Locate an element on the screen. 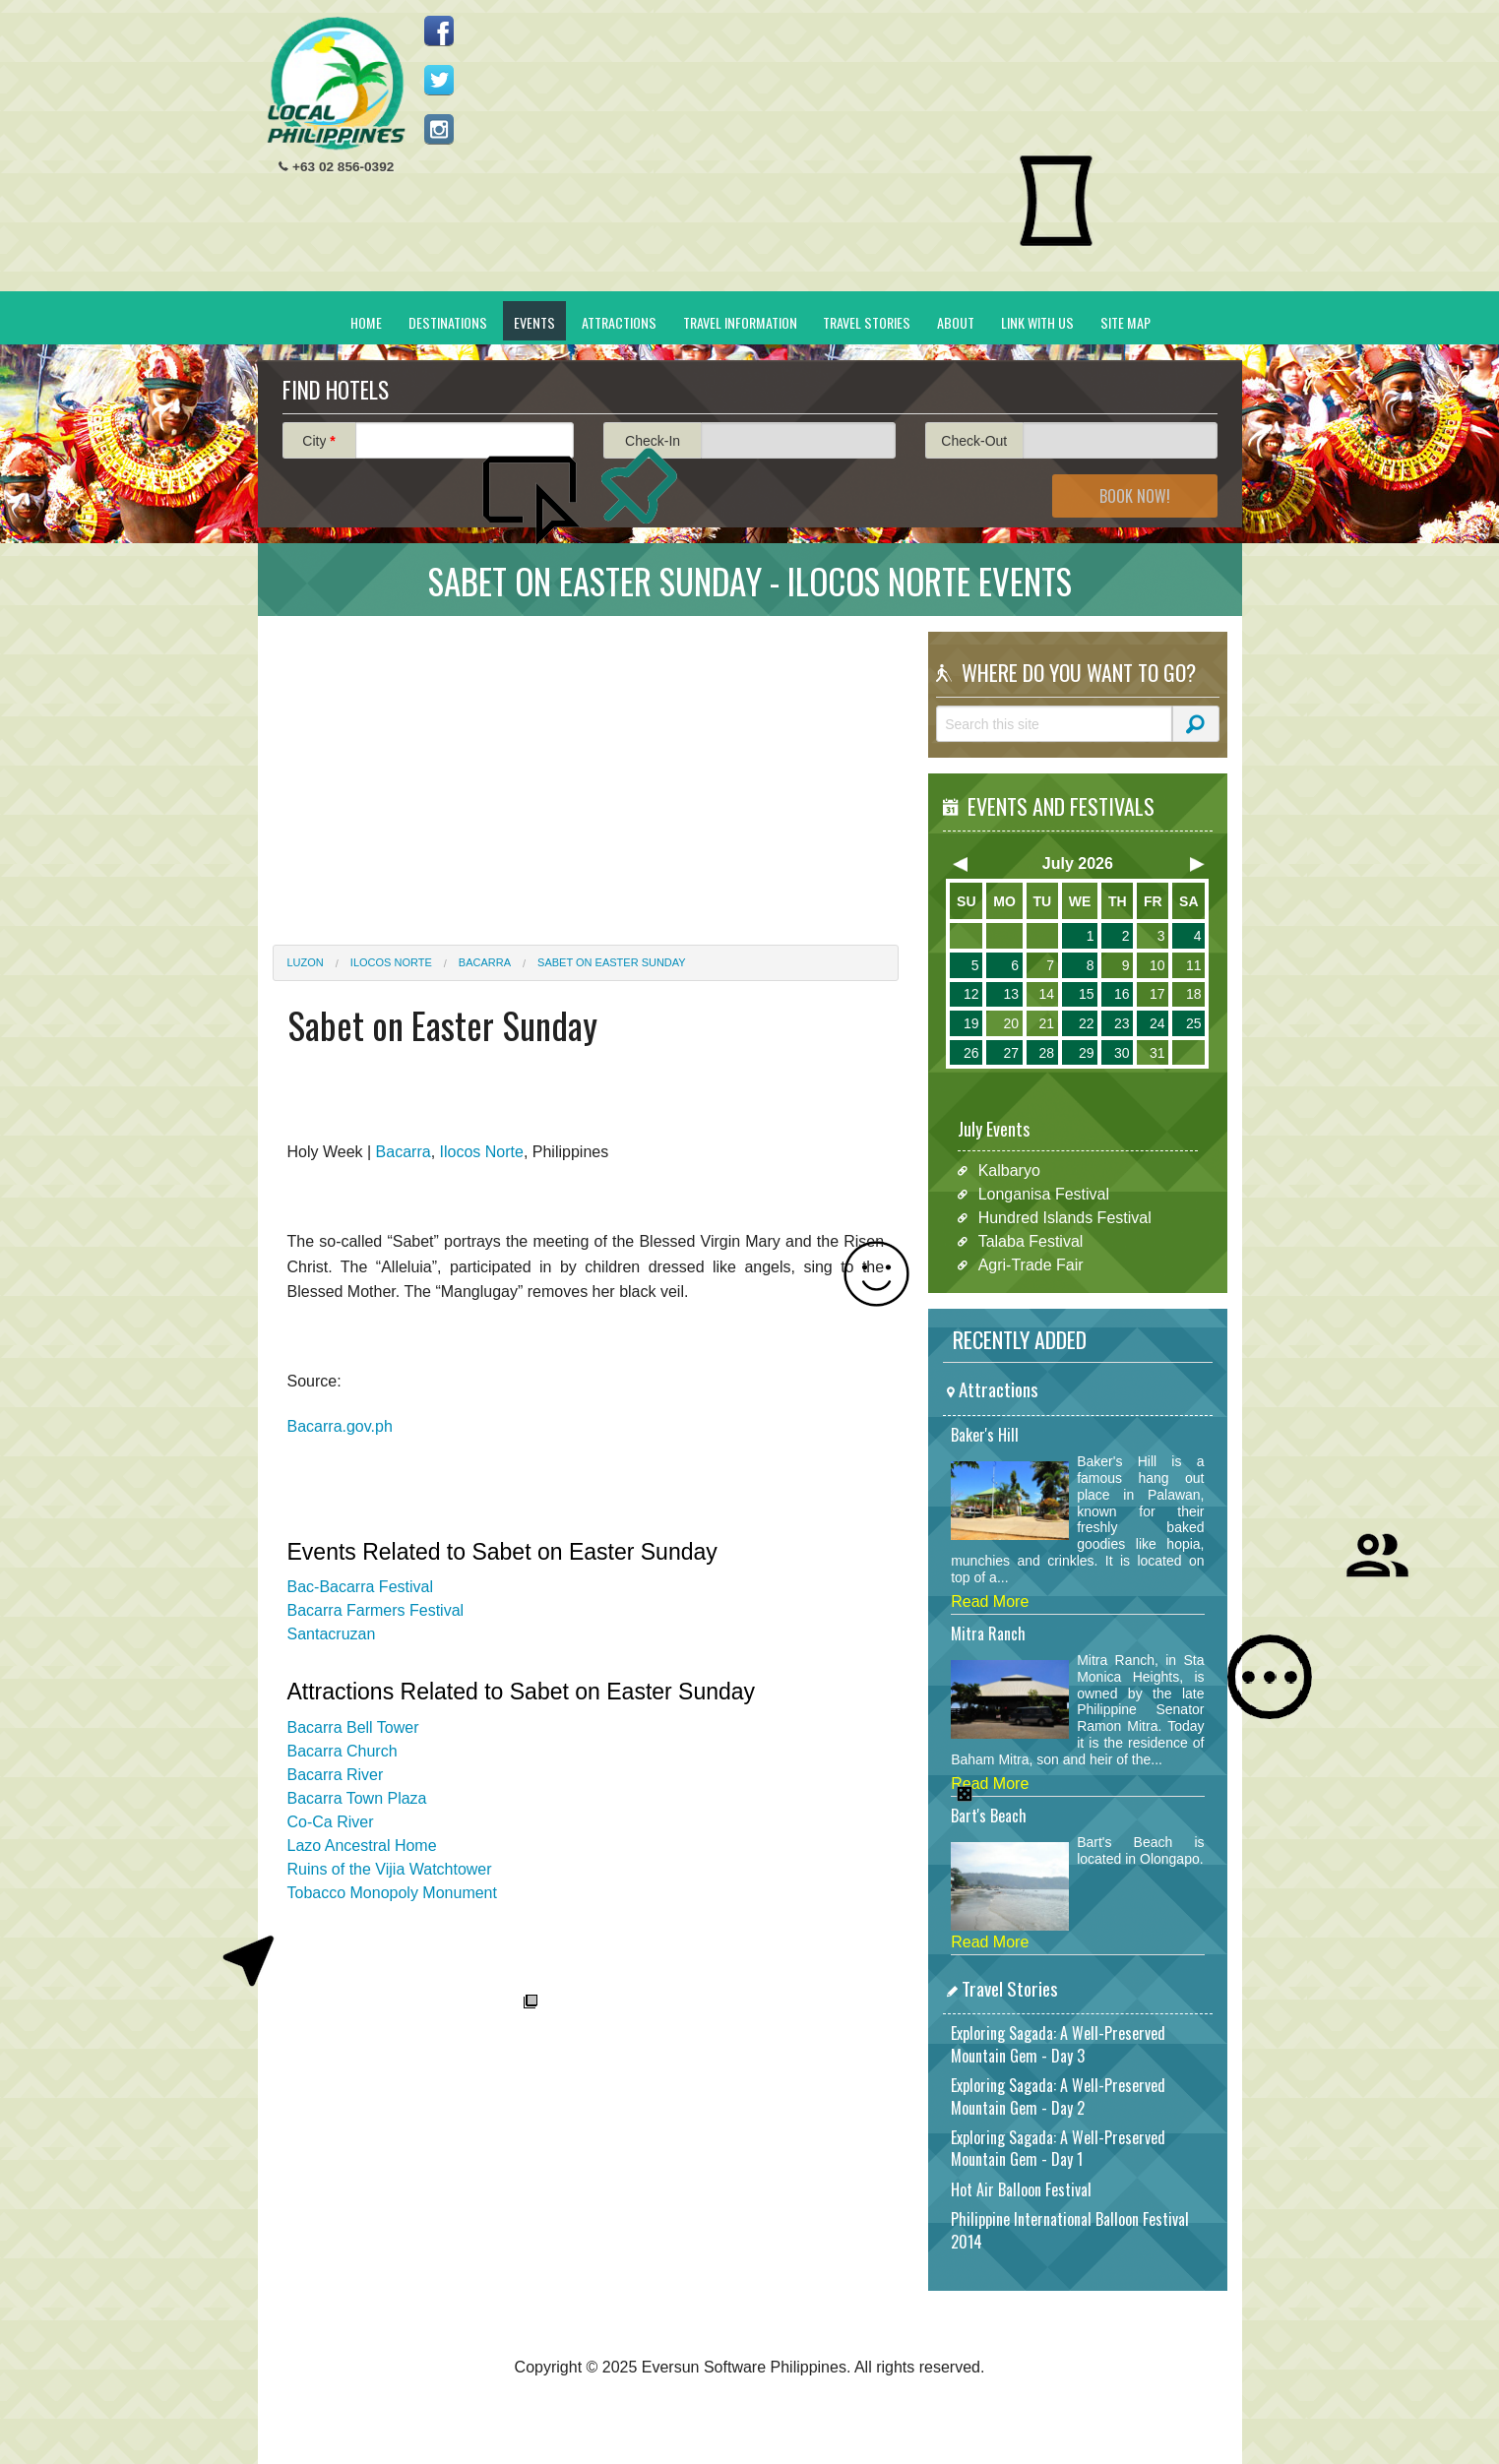 Image resolution: width=1499 pixels, height=2464 pixels. access nearby places or points of interest is located at coordinates (249, 1960).